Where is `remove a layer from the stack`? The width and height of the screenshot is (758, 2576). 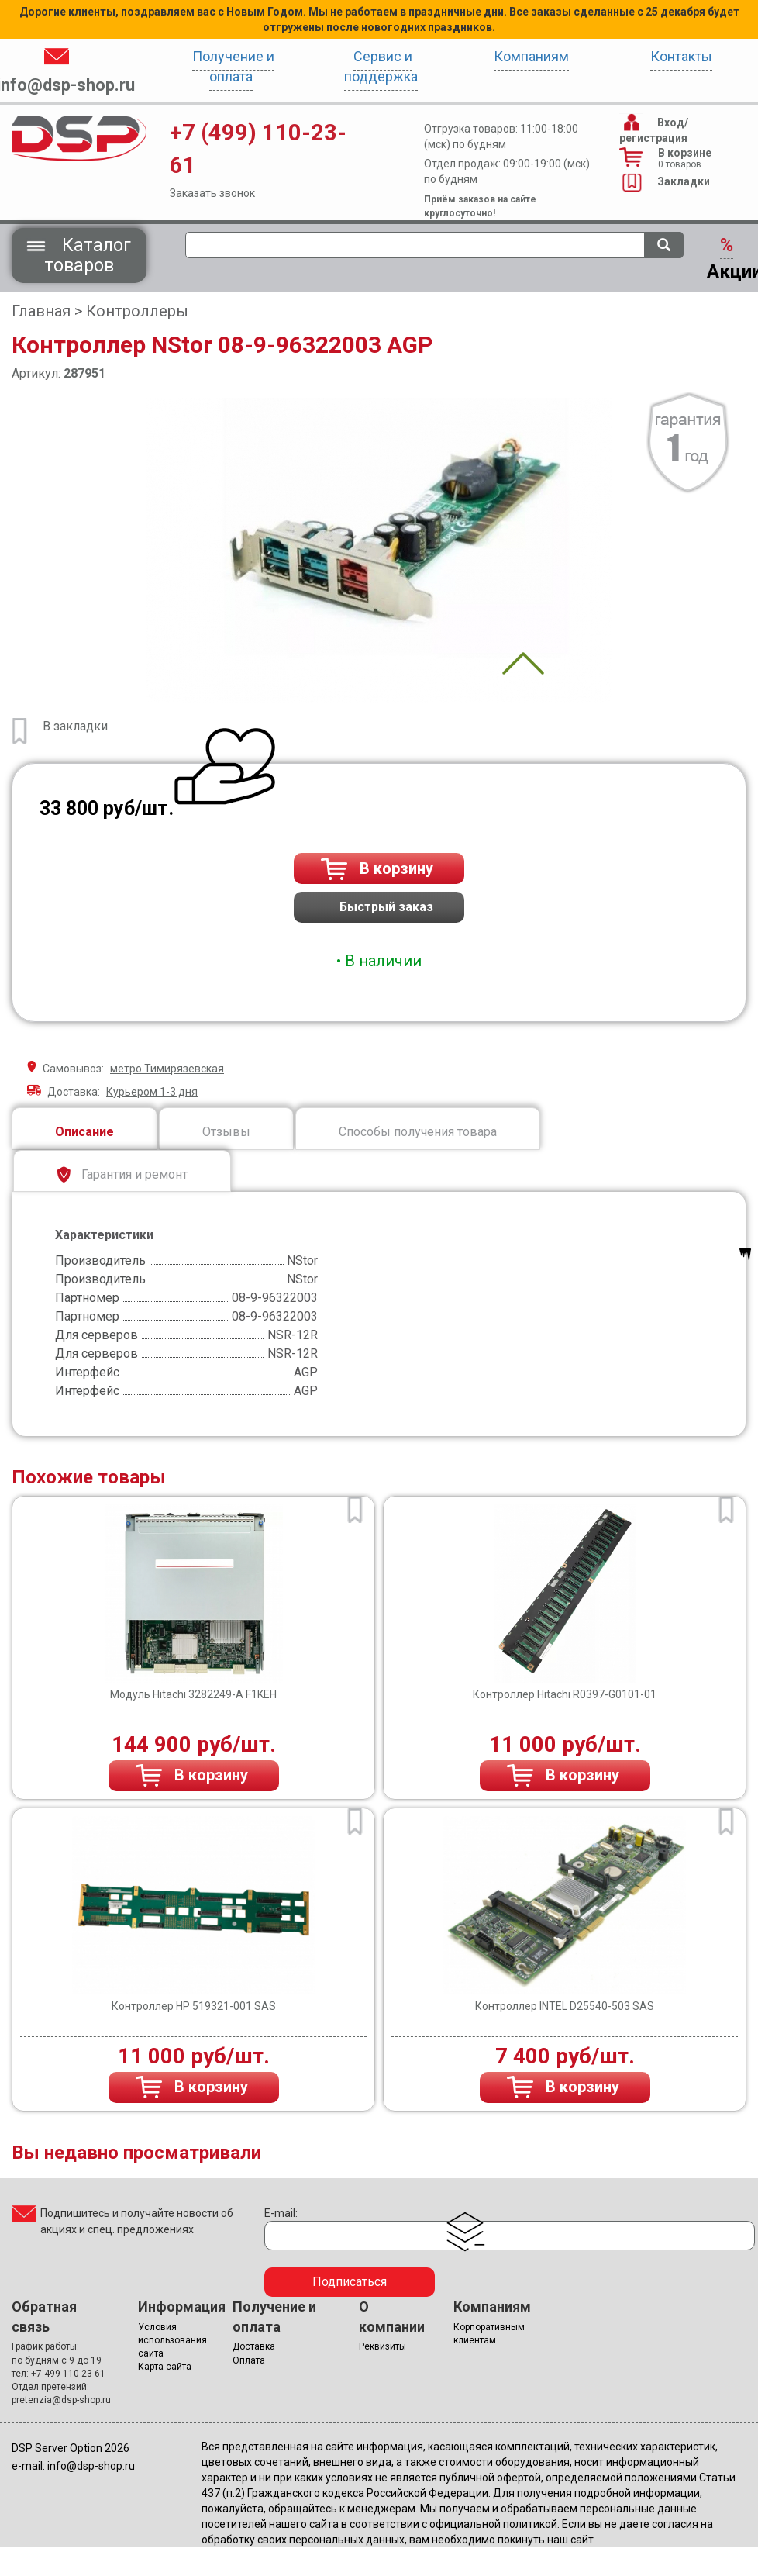 remove a layer from the stack is located at coordinates (465, 2232).